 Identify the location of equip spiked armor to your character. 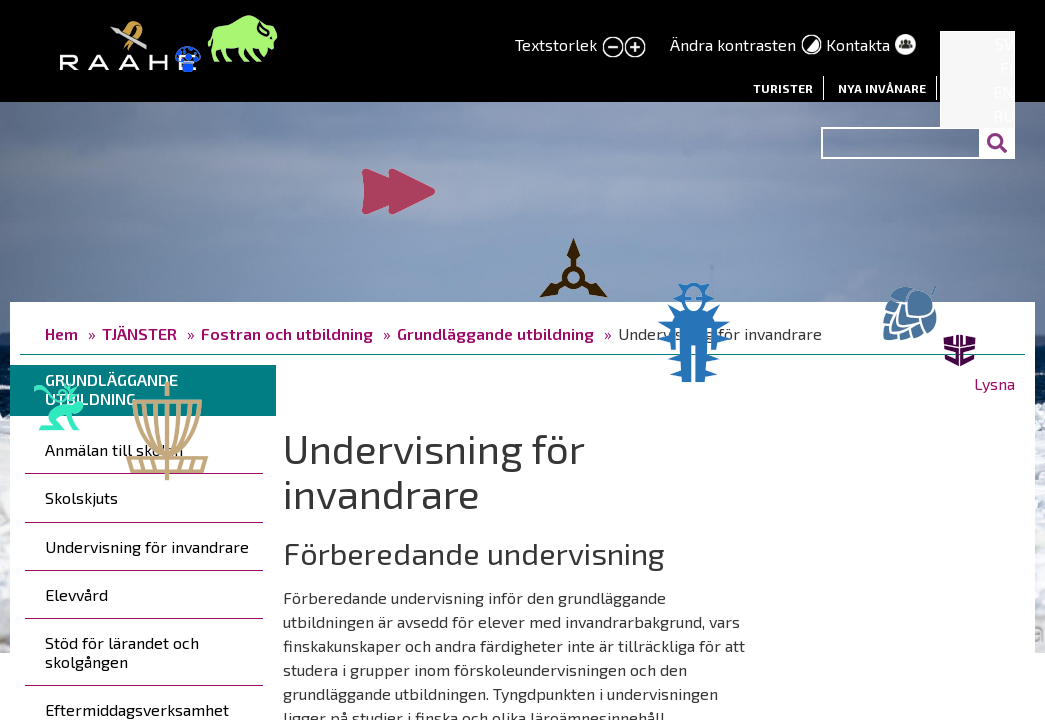
(693, 332).